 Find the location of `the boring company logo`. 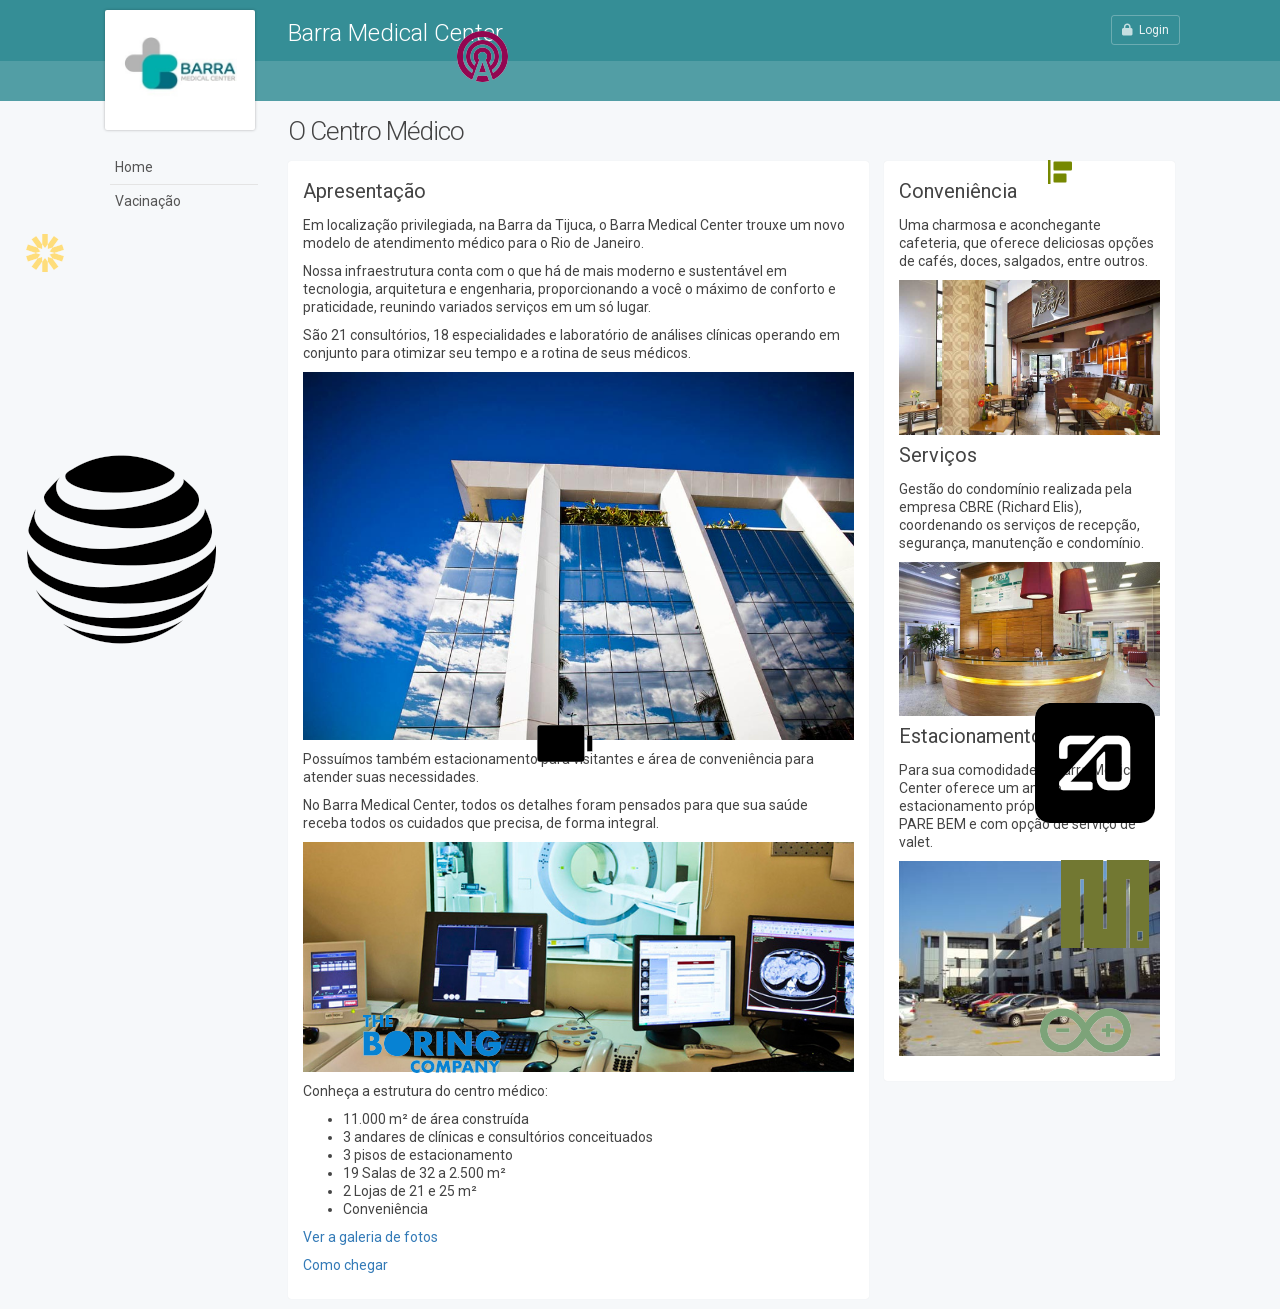

the boring company logo is located at coordinates (432, 1044).